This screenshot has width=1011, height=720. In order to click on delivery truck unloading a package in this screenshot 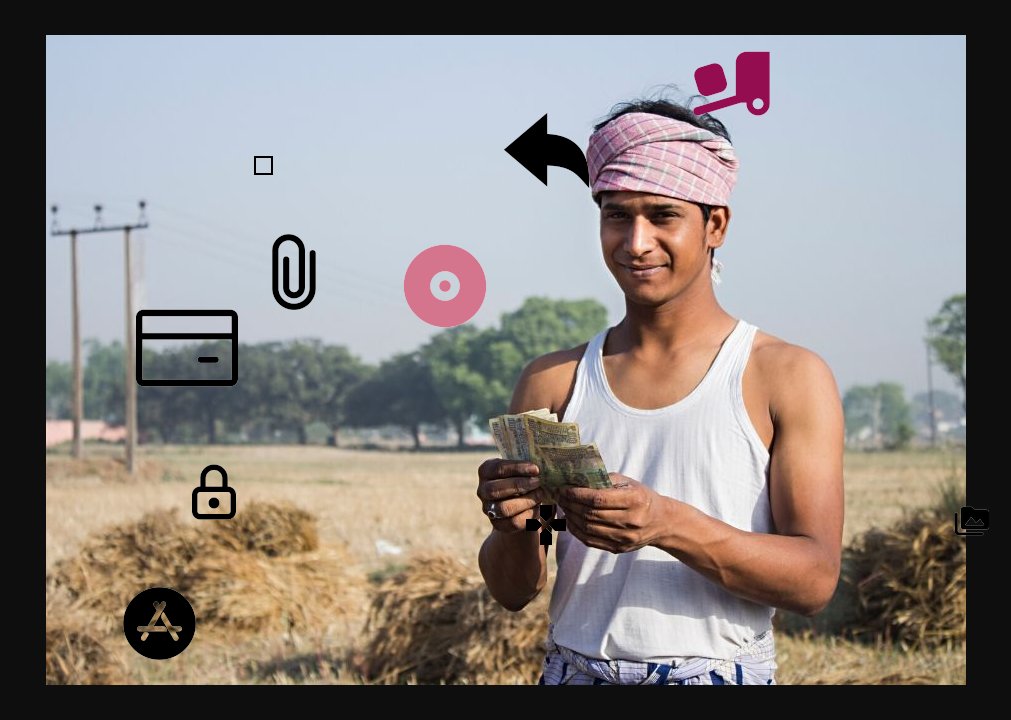, I will do `click(731, 81)`.